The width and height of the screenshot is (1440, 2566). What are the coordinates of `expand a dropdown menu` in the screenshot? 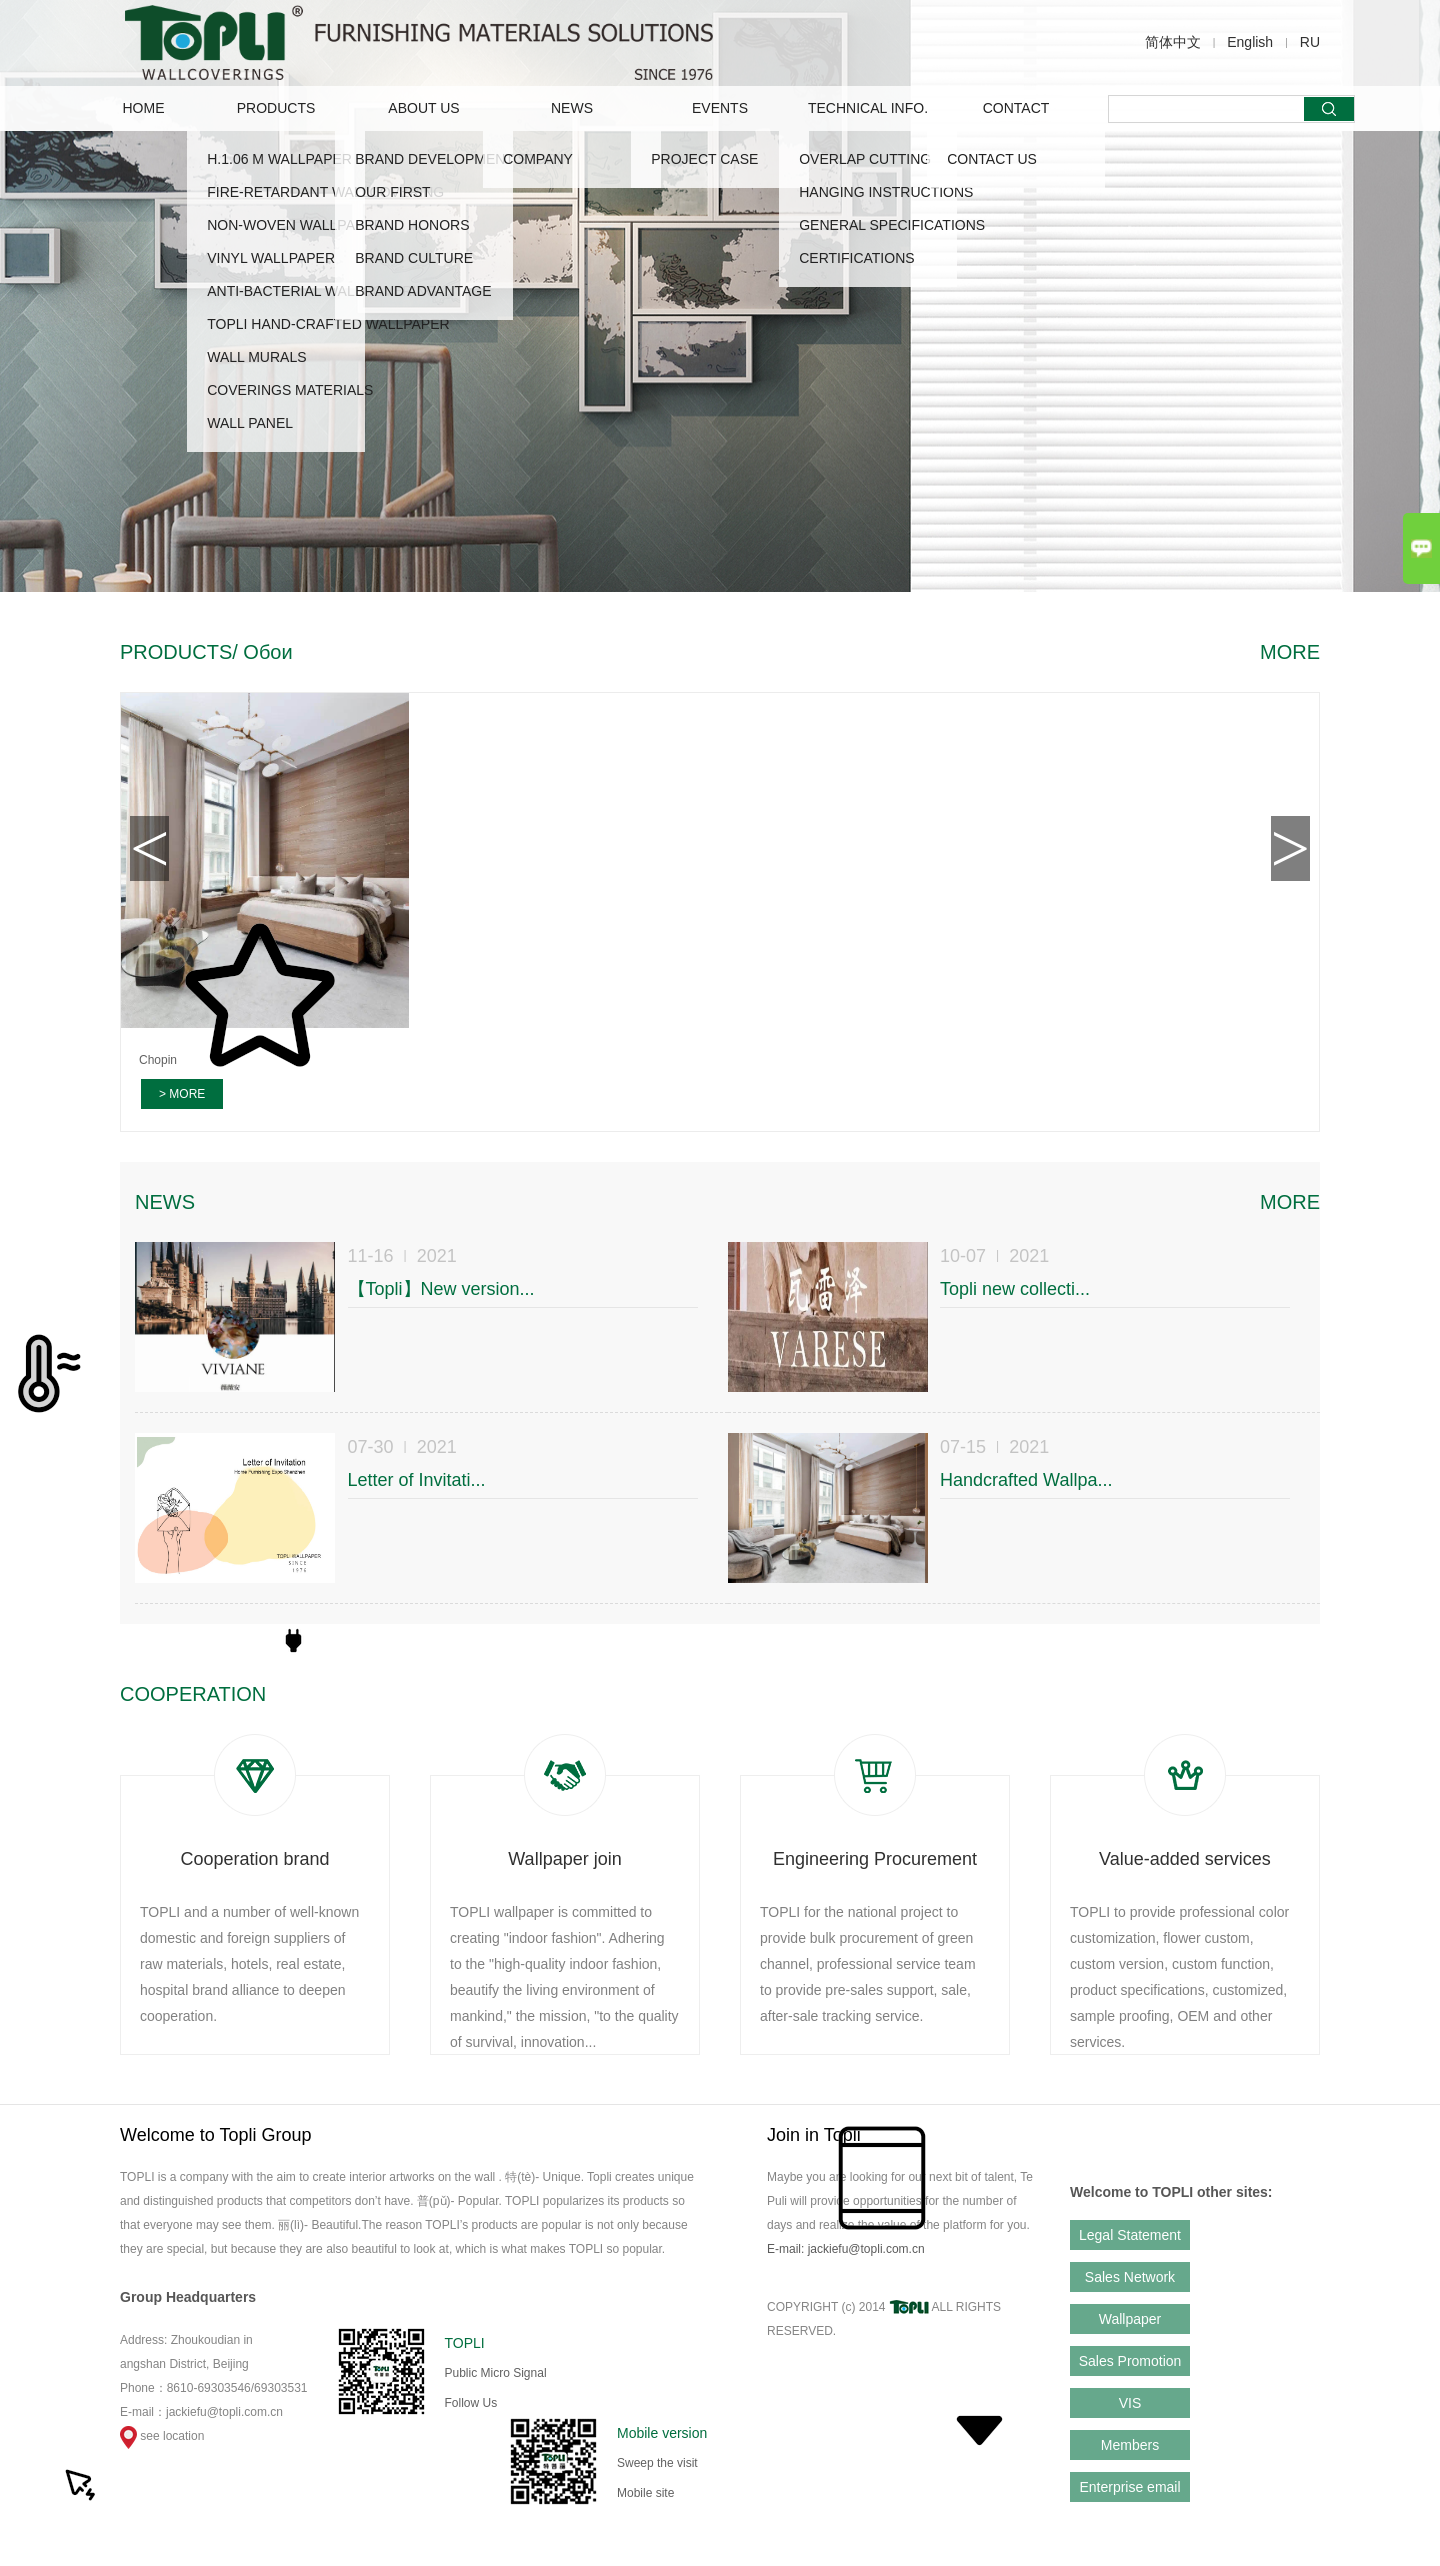 It's located at (979, 2430).